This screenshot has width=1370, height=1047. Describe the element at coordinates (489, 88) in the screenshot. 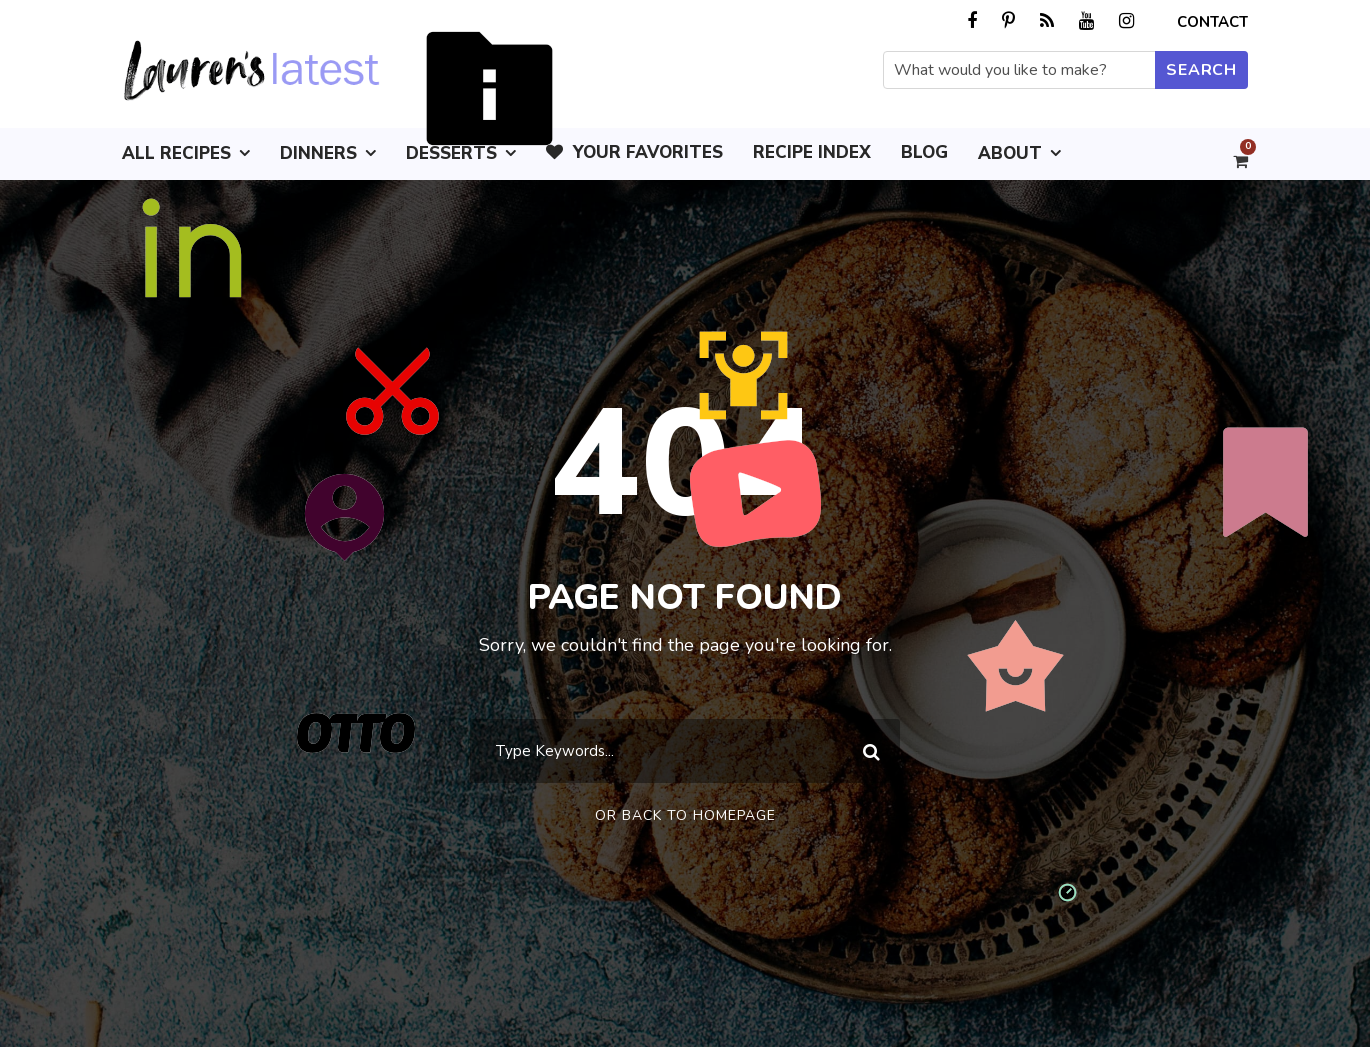

I see `view folder details or properties` at that location.